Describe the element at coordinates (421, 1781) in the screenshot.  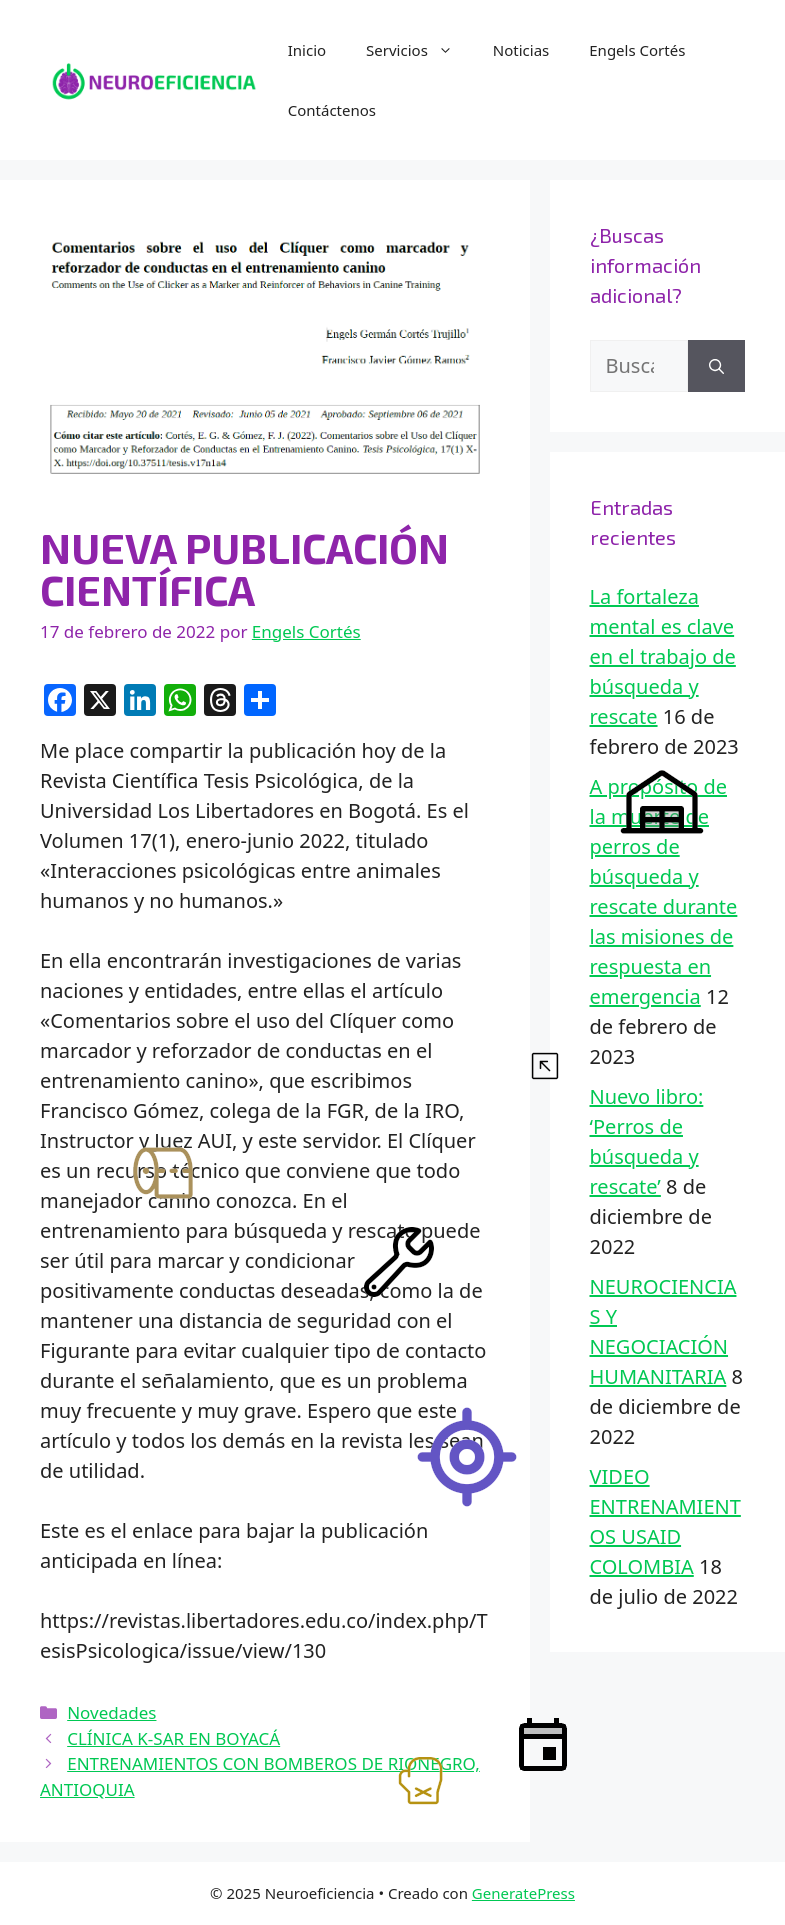
I see `access boxing or combat sports content` at that location.